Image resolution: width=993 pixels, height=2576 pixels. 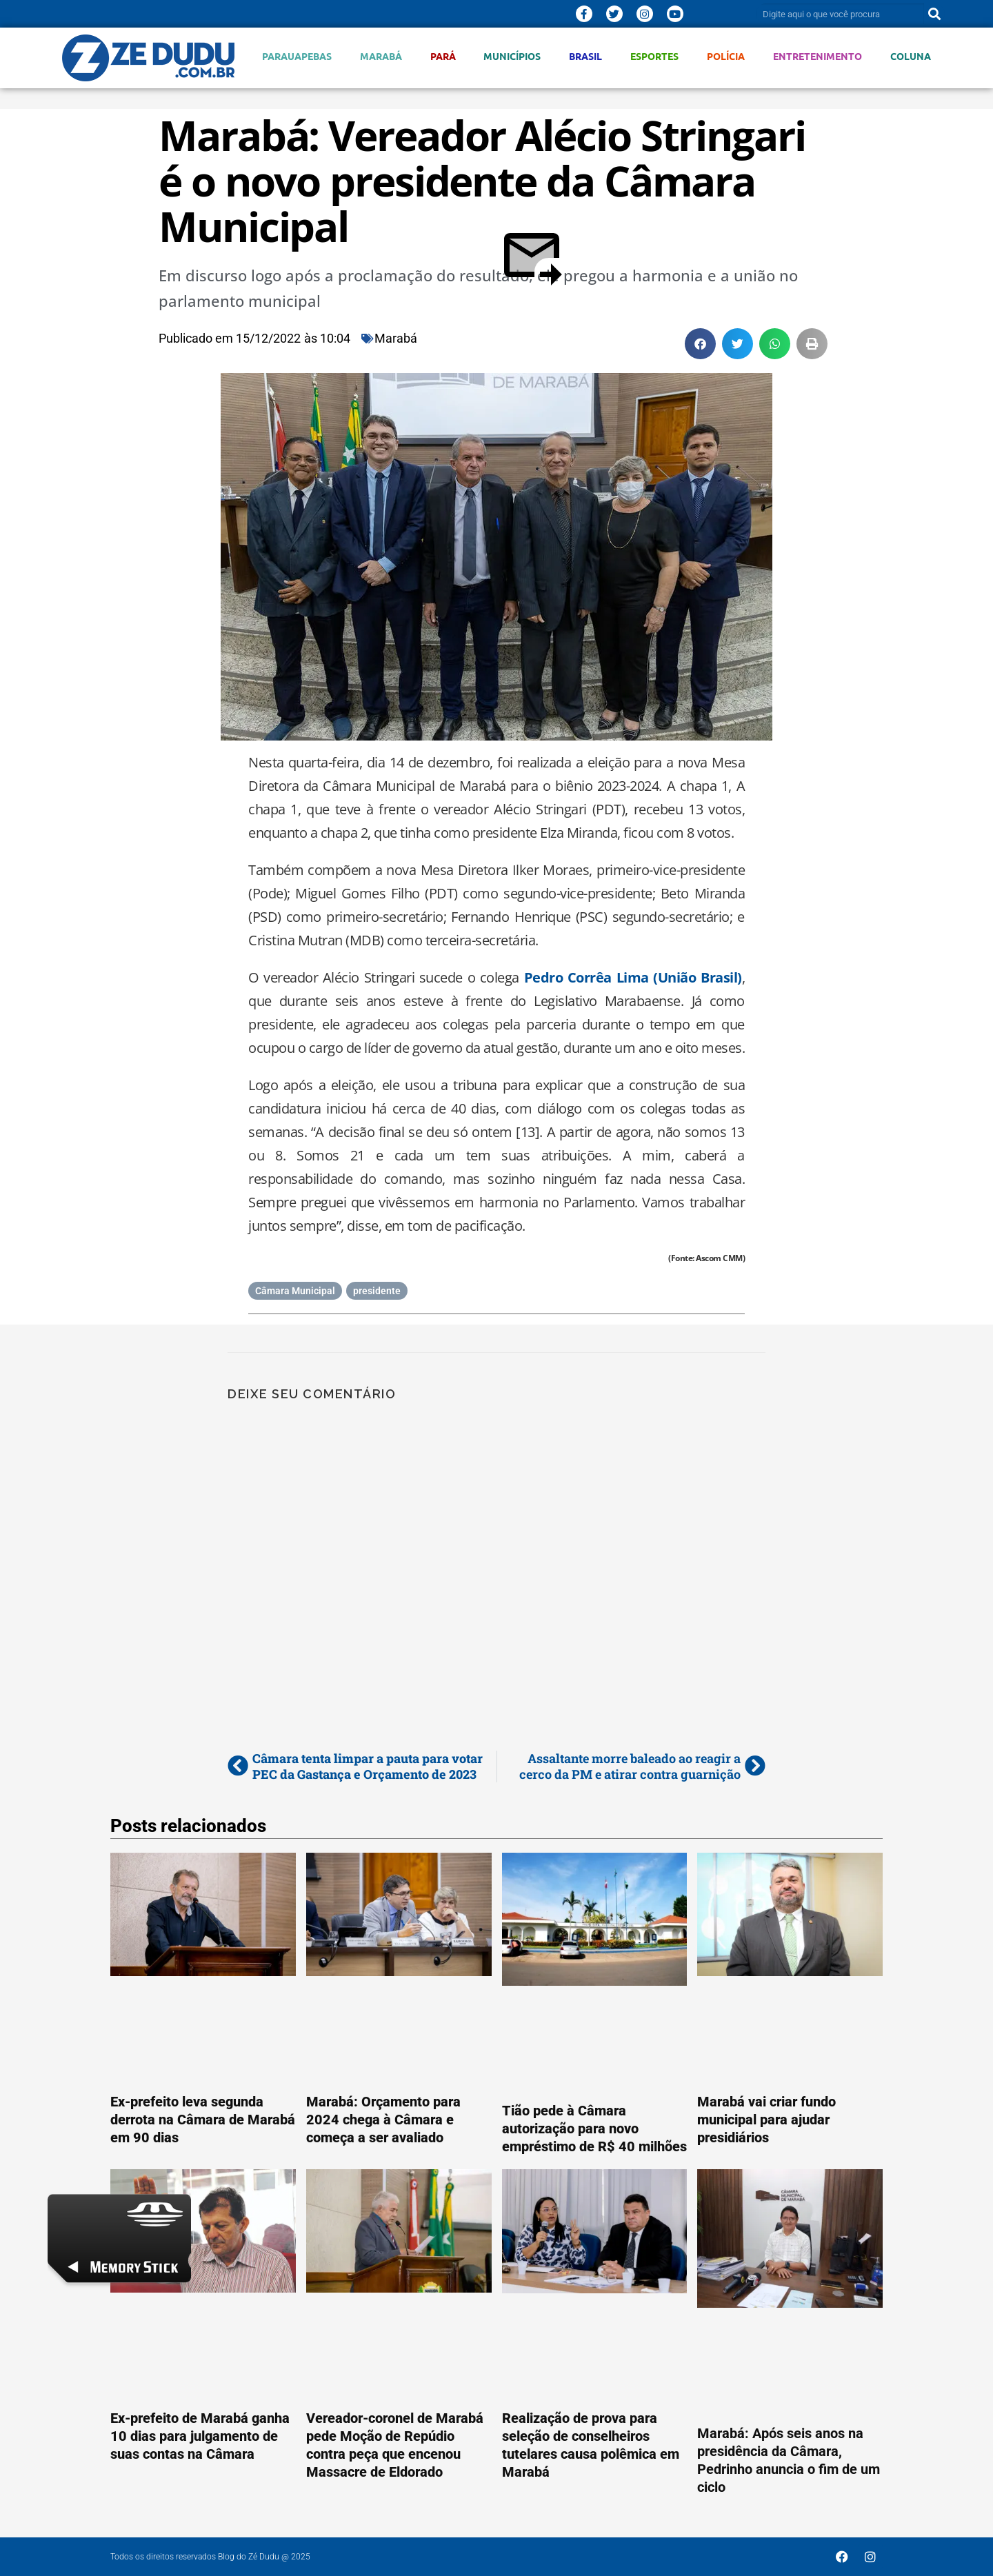 I want to click on access memory stick storage device, so click(x=119, y=2240).